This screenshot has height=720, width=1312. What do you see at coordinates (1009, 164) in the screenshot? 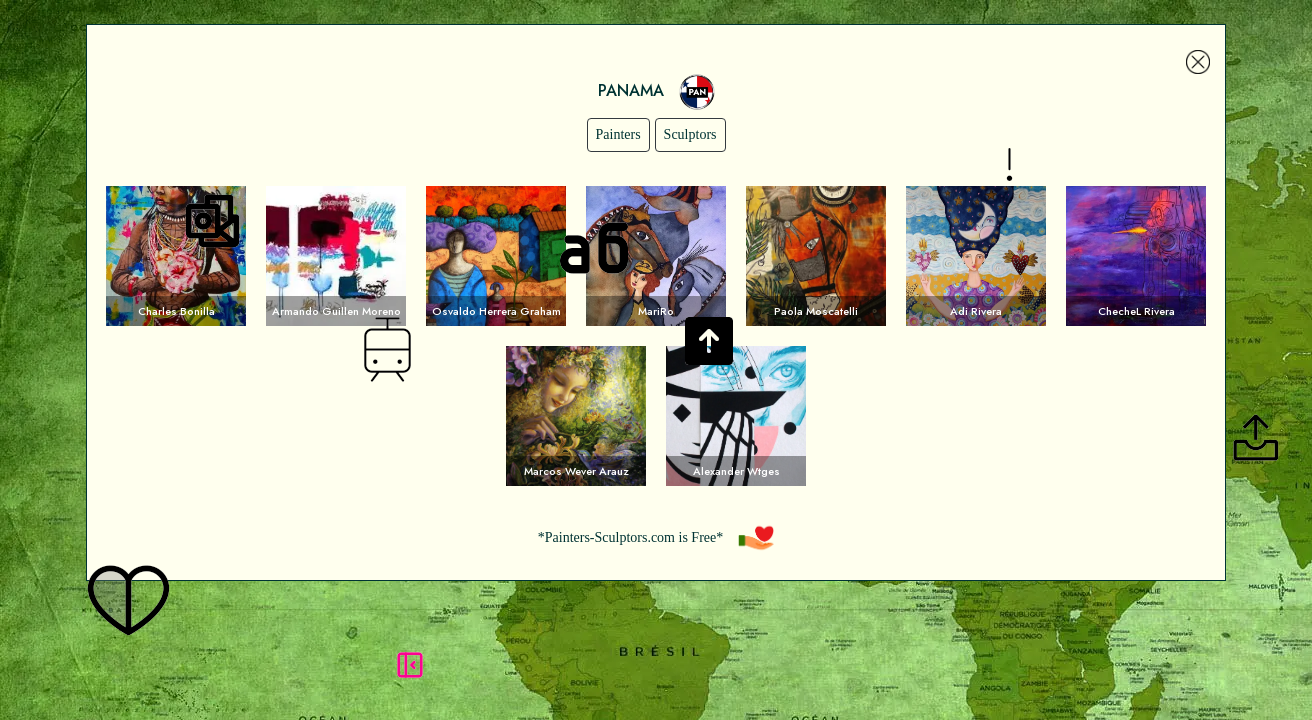
I see `indicates a warning or alert requiring attention` at bounding box center [1009, 164].